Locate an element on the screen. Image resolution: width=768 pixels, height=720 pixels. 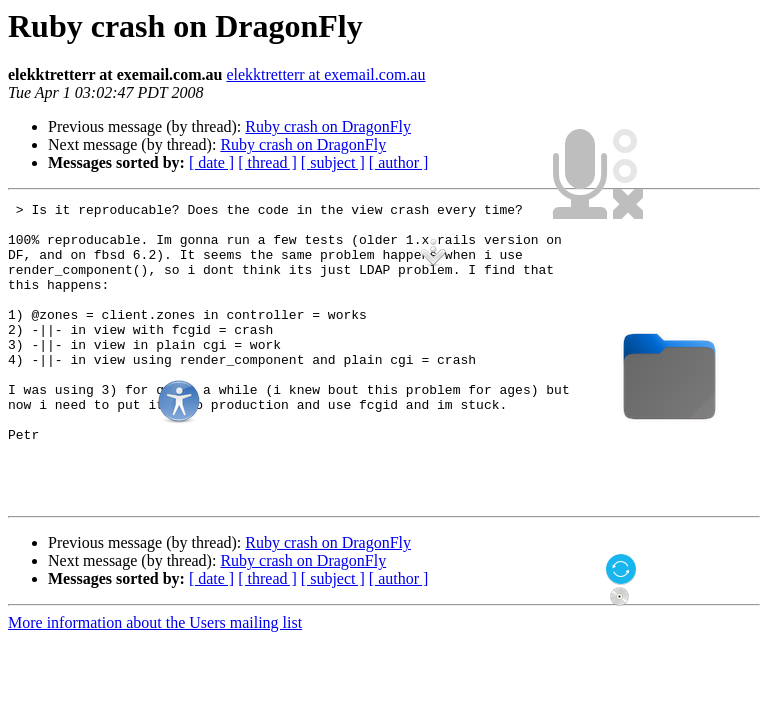
microphone is muted is located at coordinates (595, 171).